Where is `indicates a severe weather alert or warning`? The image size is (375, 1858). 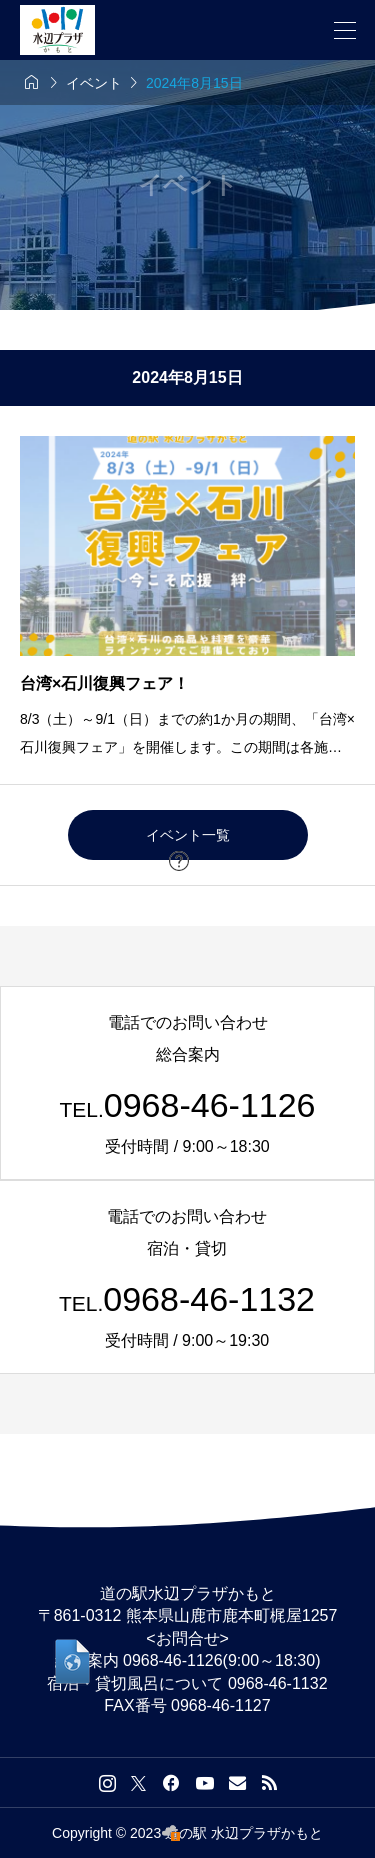 indicates a severe weather alert or warning is located at coordinates (171, 1832).